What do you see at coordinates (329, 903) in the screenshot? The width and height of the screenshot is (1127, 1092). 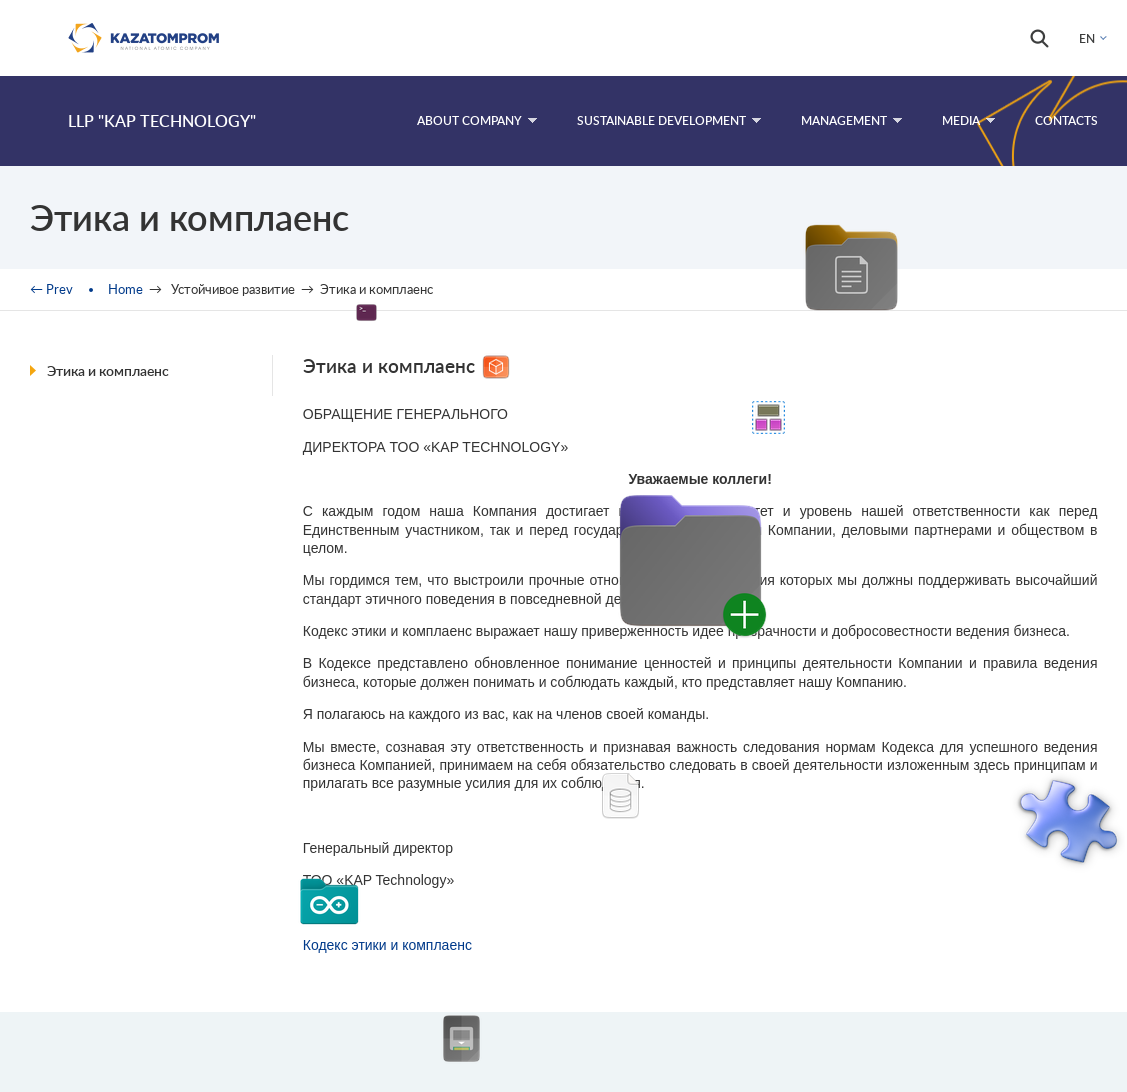 I see `open arduino project files folder` at bounding box center [329, 903].